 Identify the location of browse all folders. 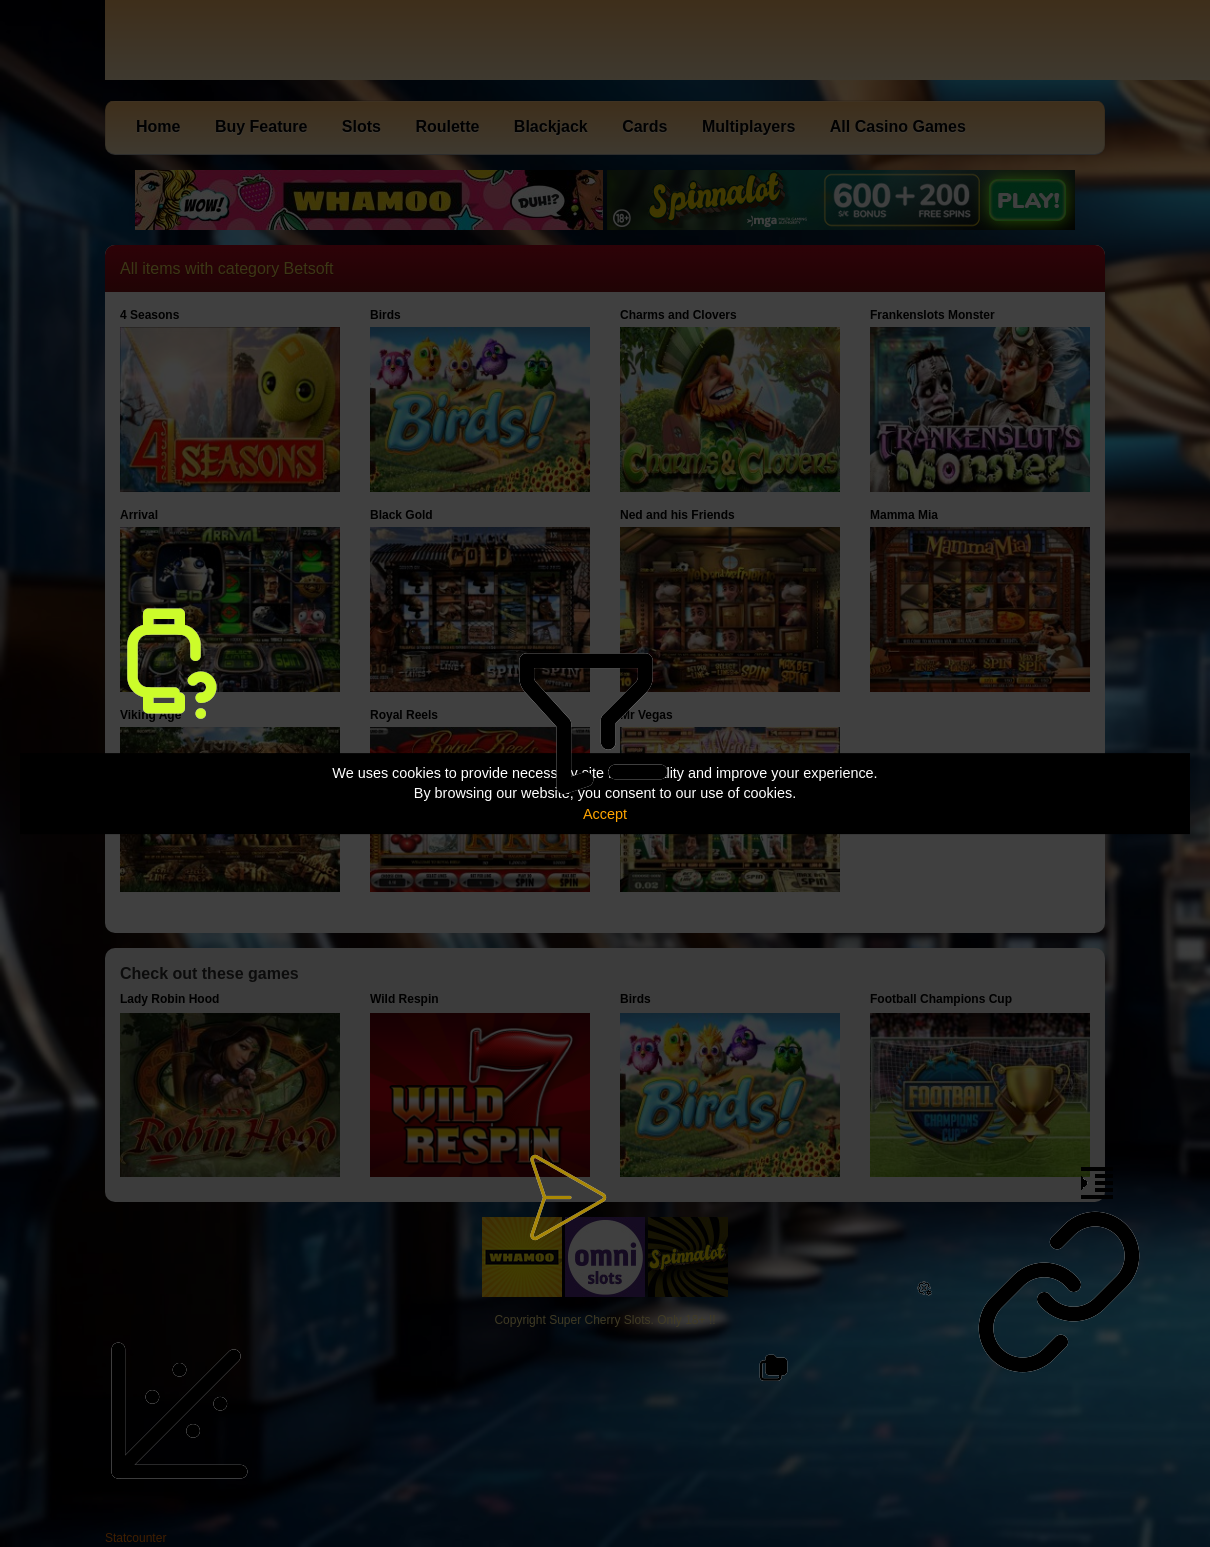
(773, 1368).